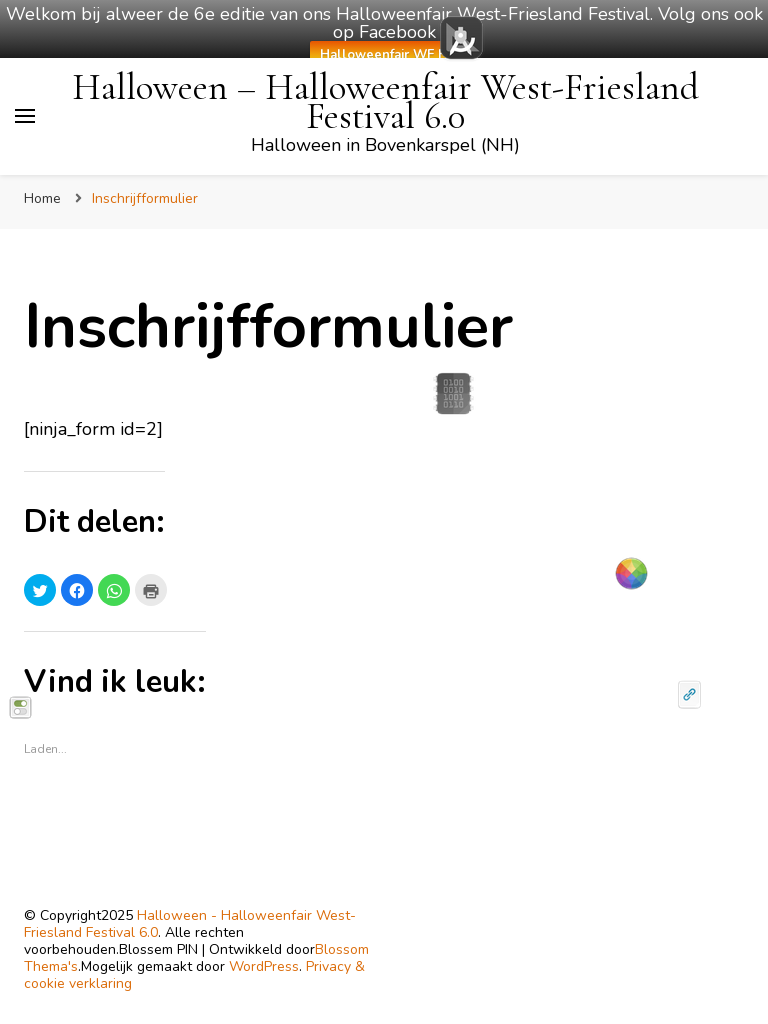 The height and width of the screenshot is (1024, 768). Describe the element at coordinates (631, 573) in the screenshot. I see `access color and theme preferences` at that location.